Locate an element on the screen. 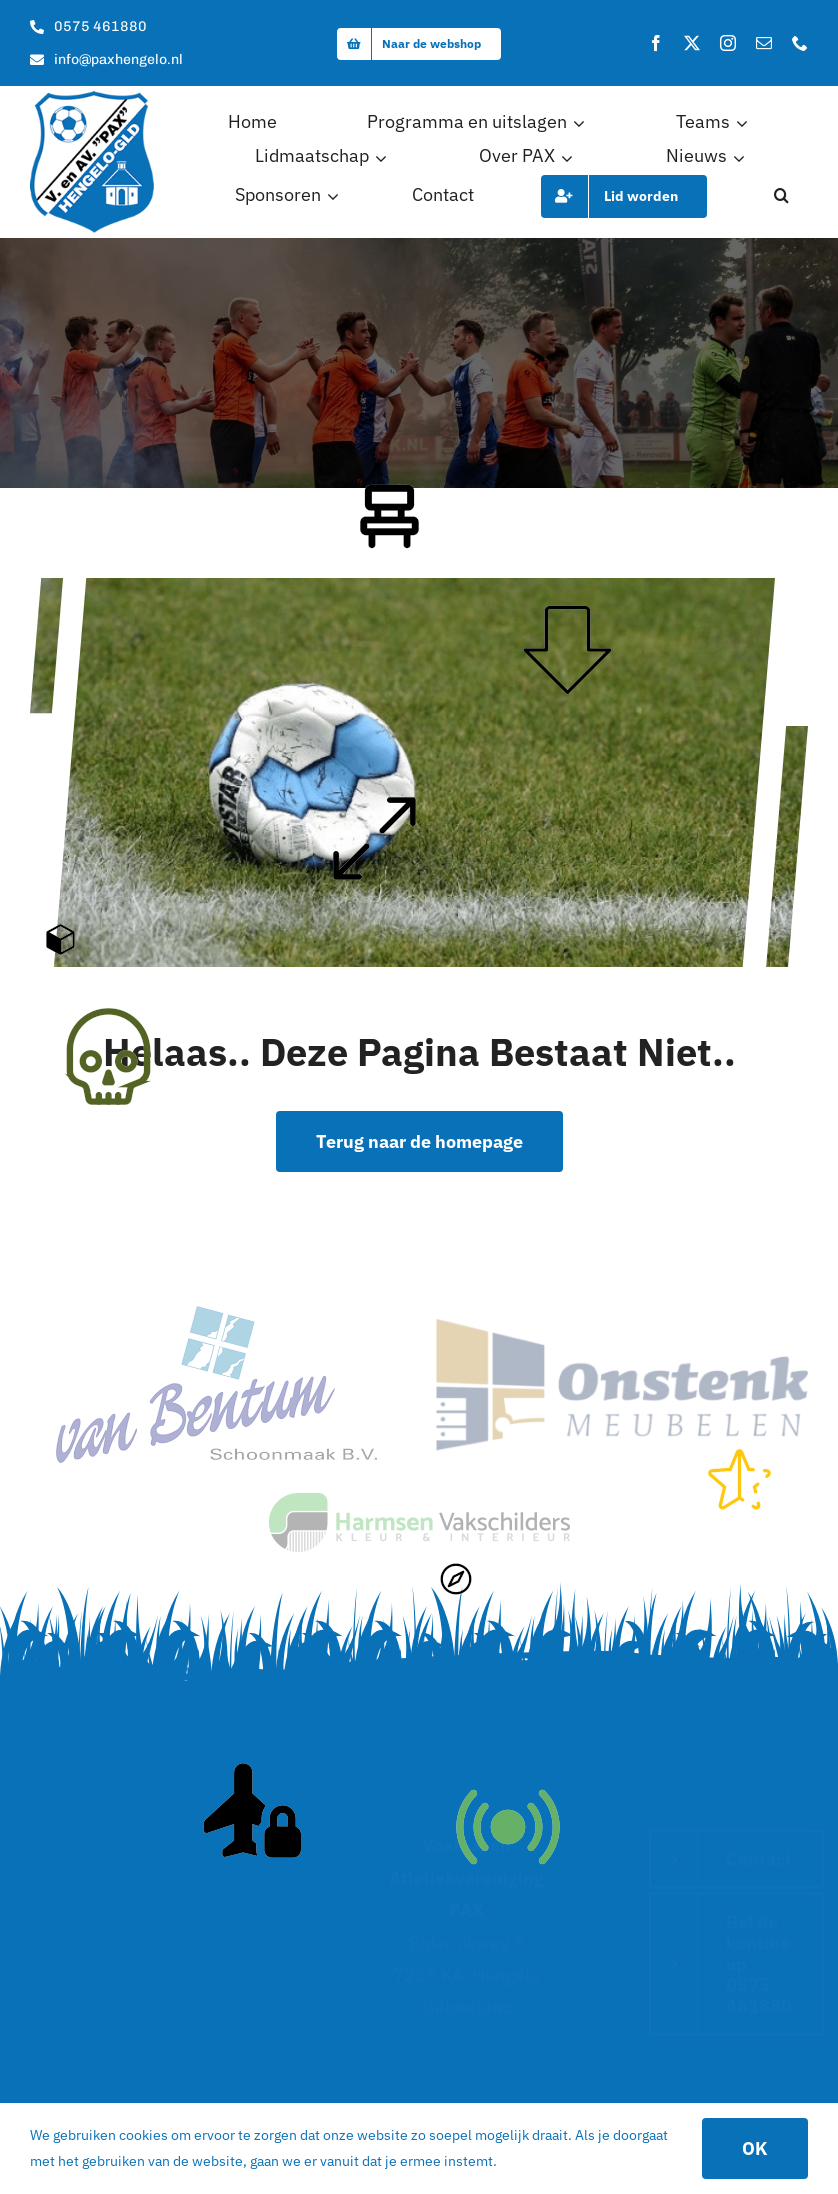 This screenshot has width=838, height=2194. view 3D model or object is located at coordinates (60, 939).